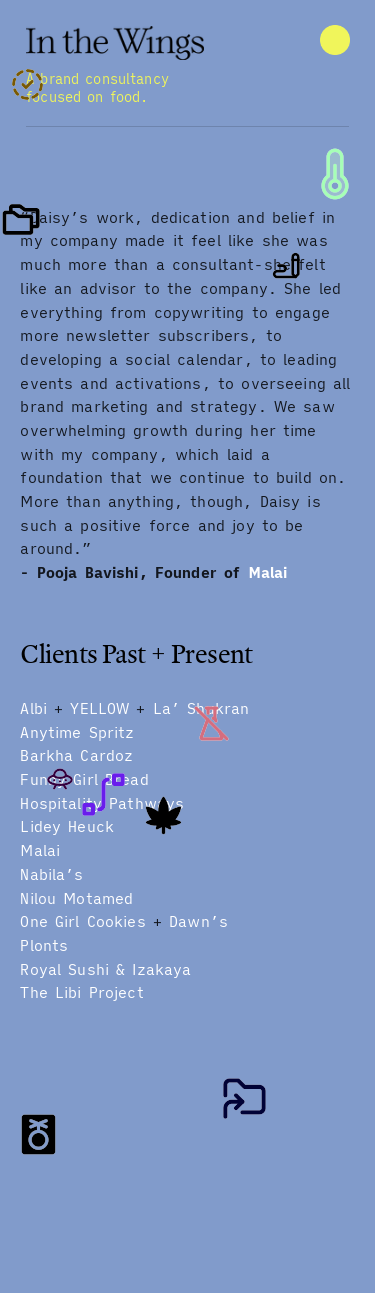 Image resolution: width=375 pixels, height=1293 pixels. I want to click on disable experimental features, so click(211, 723).